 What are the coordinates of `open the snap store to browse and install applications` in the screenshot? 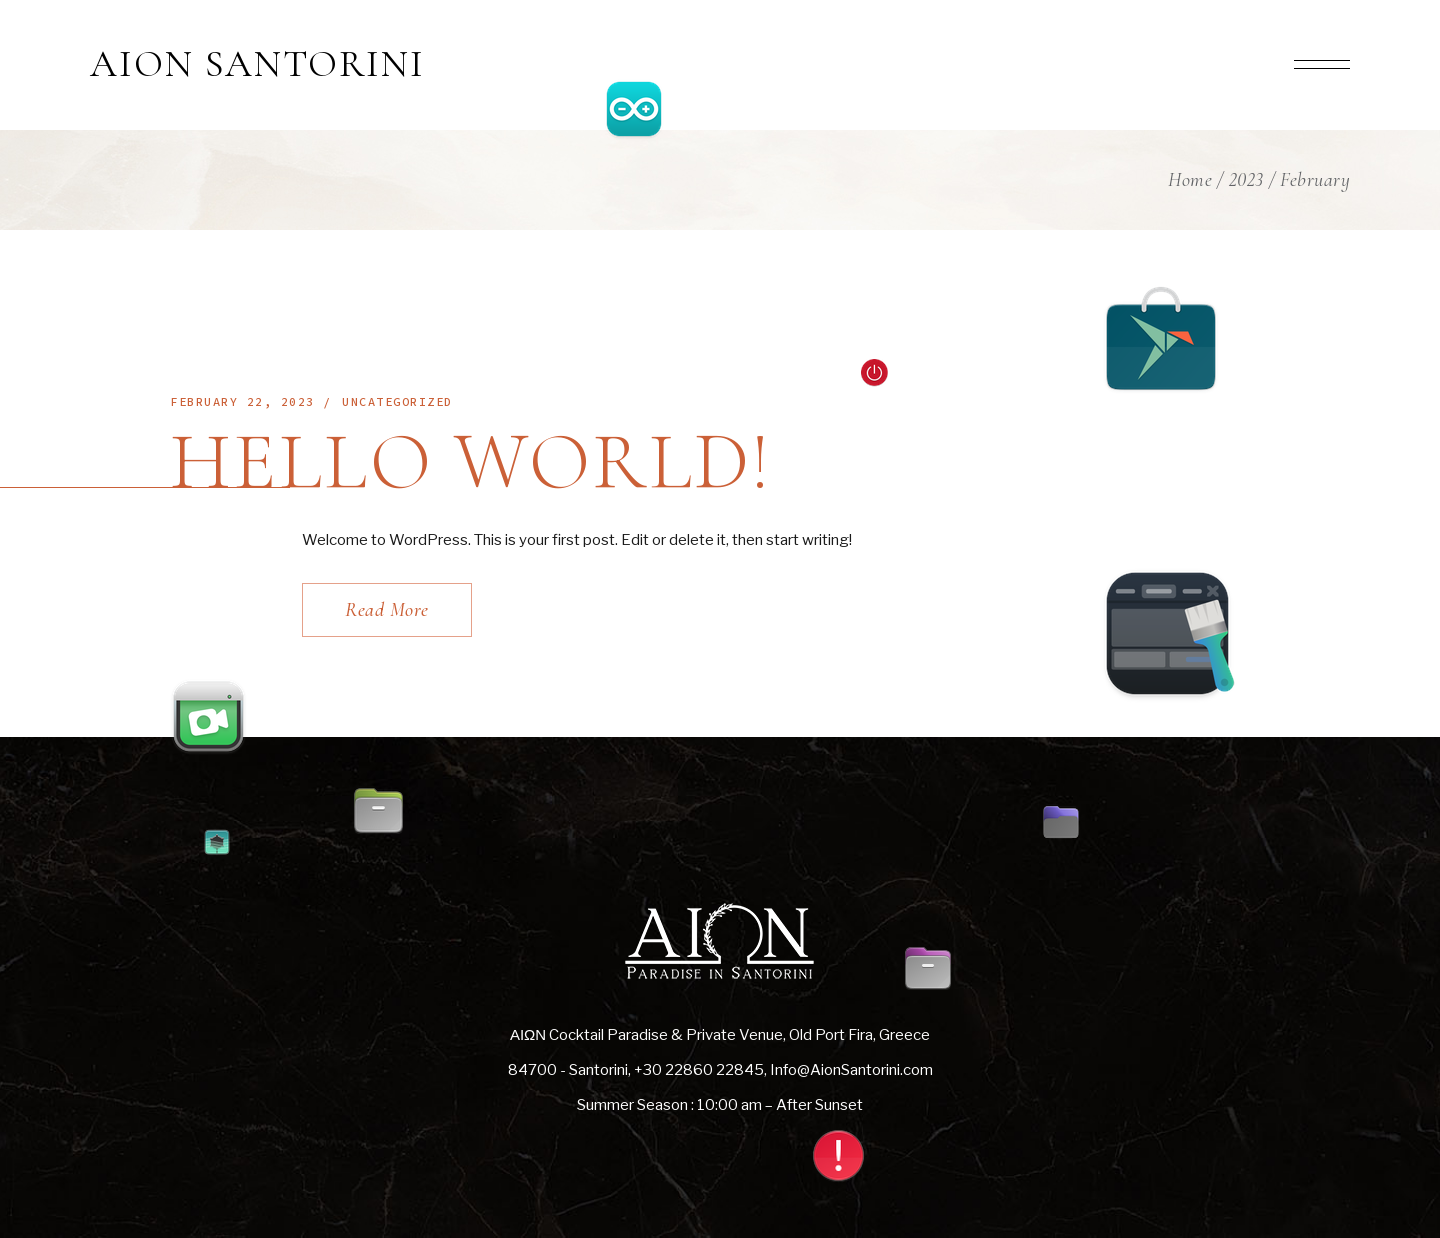 It's located at (1161, 347).